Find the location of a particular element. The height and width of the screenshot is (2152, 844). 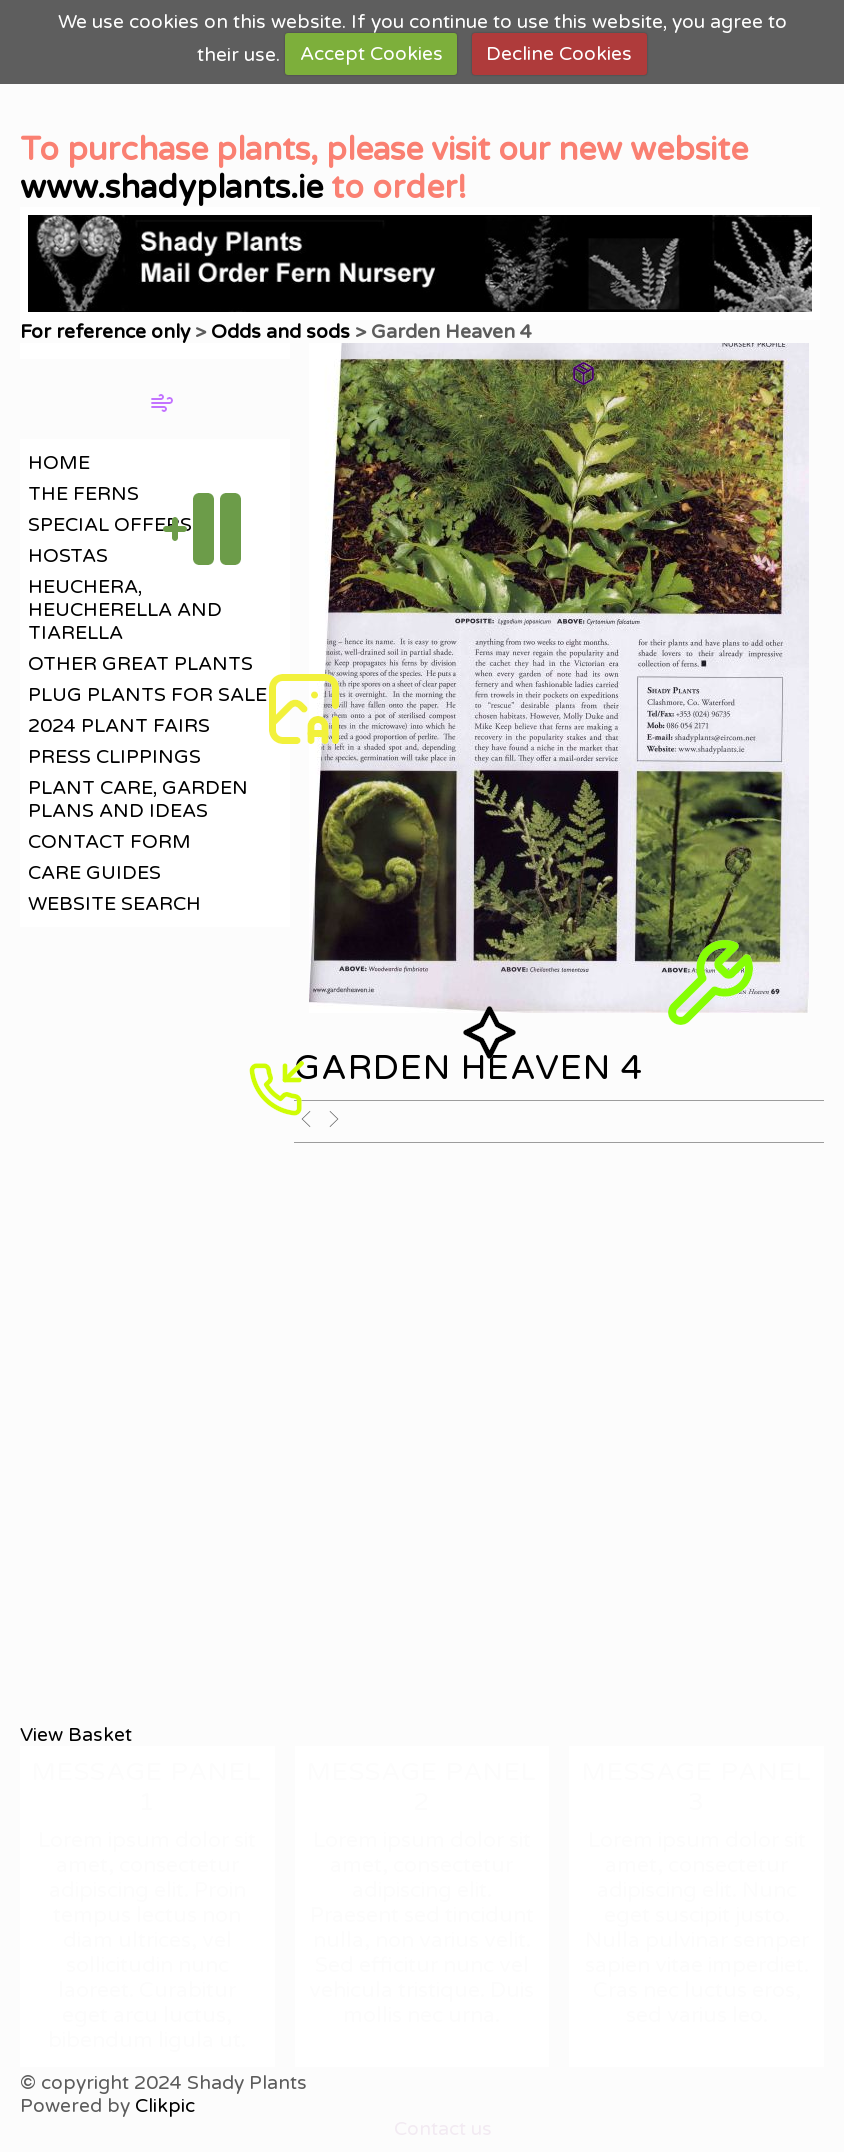

access settings or configuration options is located at coordinates (708, 984).